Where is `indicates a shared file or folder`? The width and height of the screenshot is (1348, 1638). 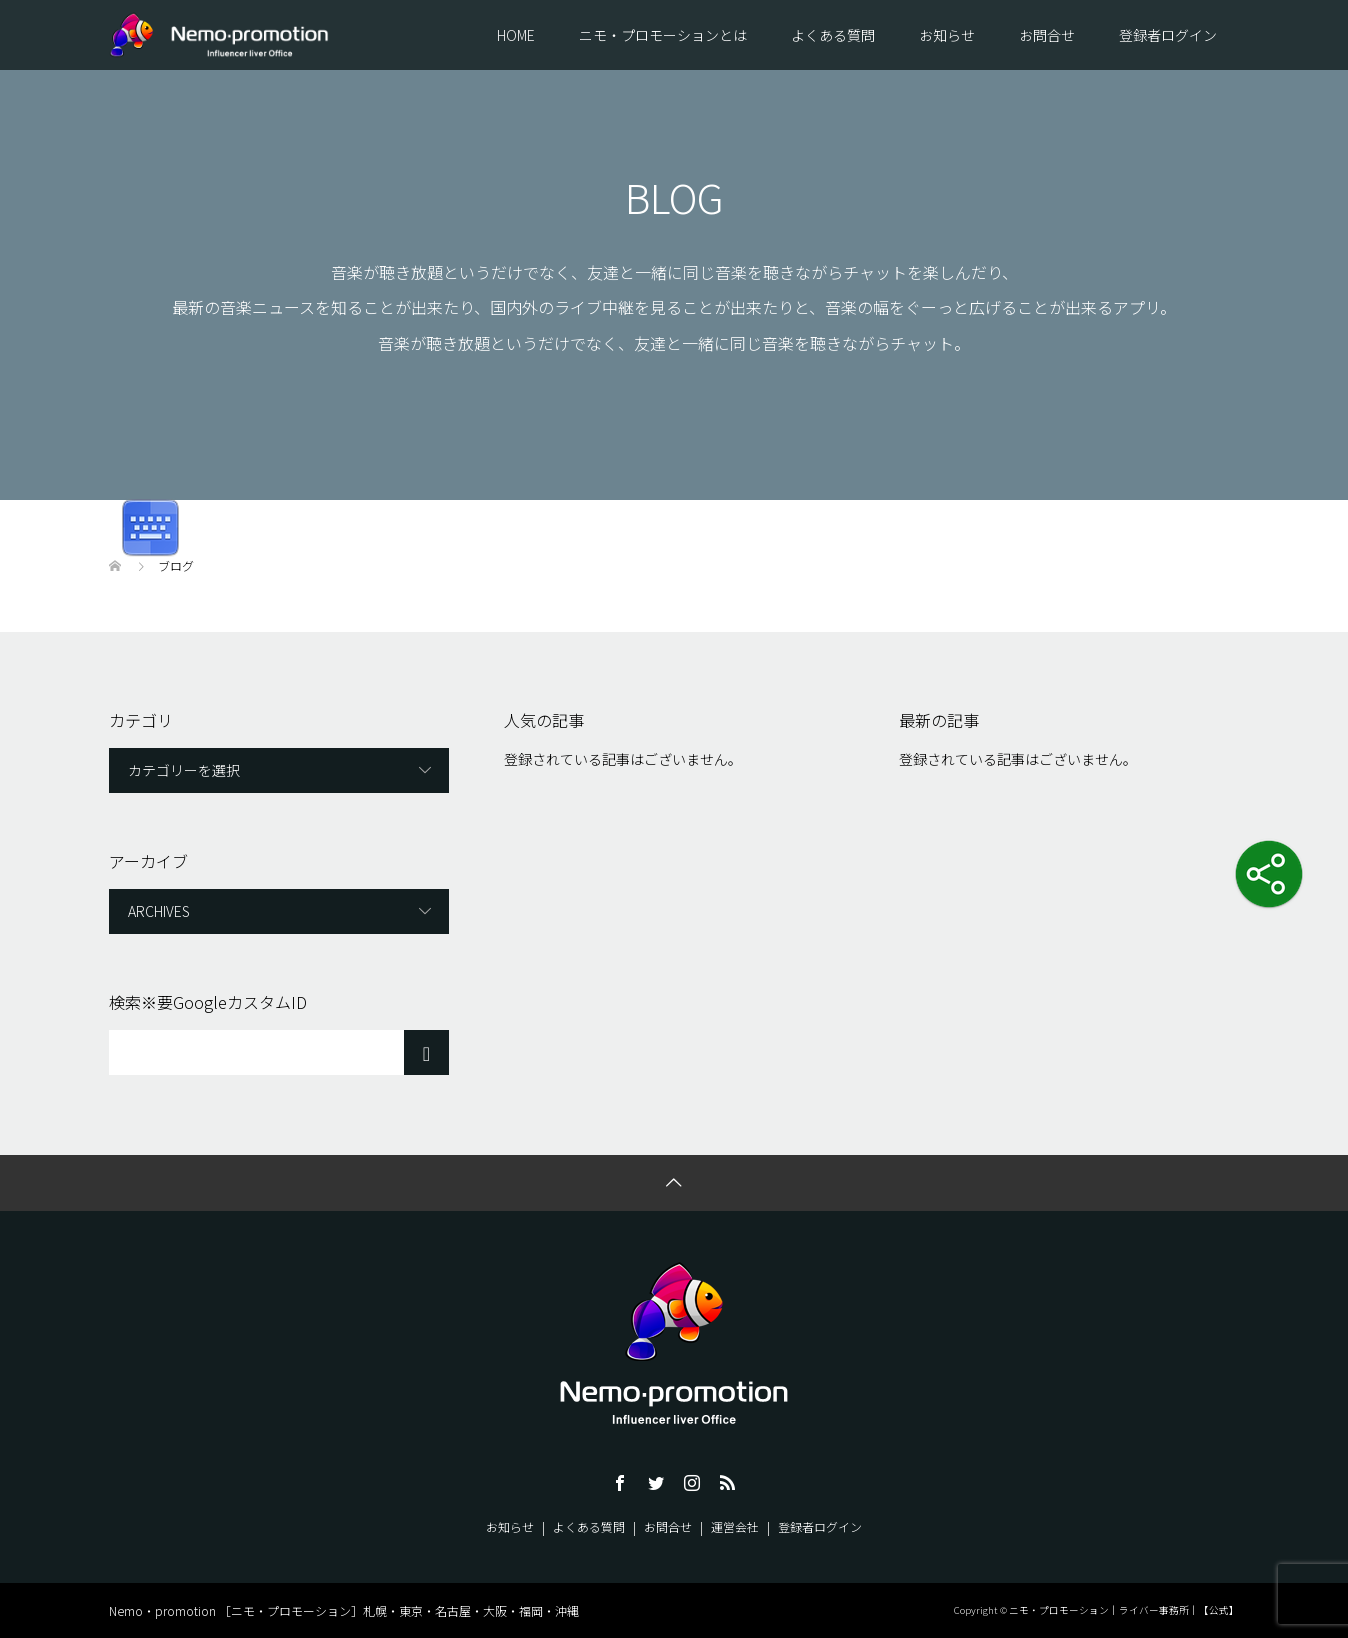 indicates a shared file or folder is located at coordinates (1269, 874).